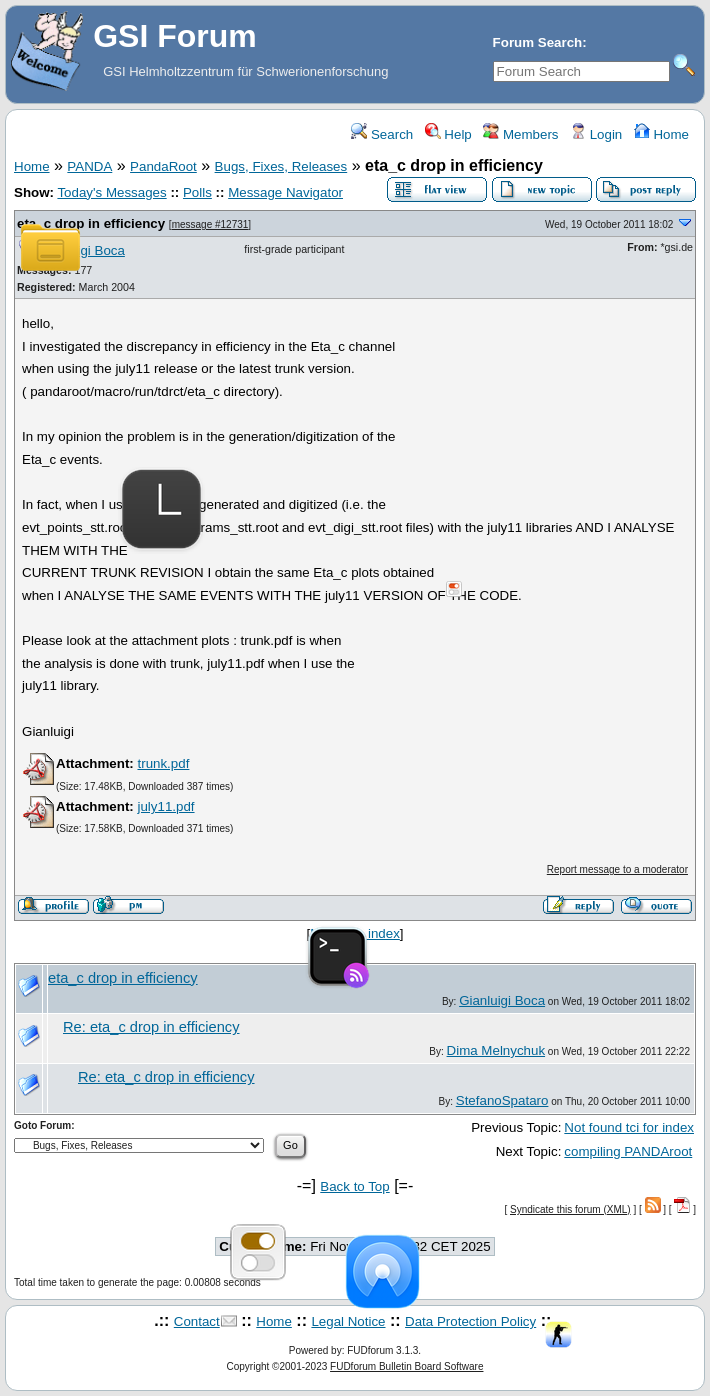  What do you see at coordinates (558, 1334) in the screenshot?
I see `launch counter-strike` at bounding box center [558, 1334].